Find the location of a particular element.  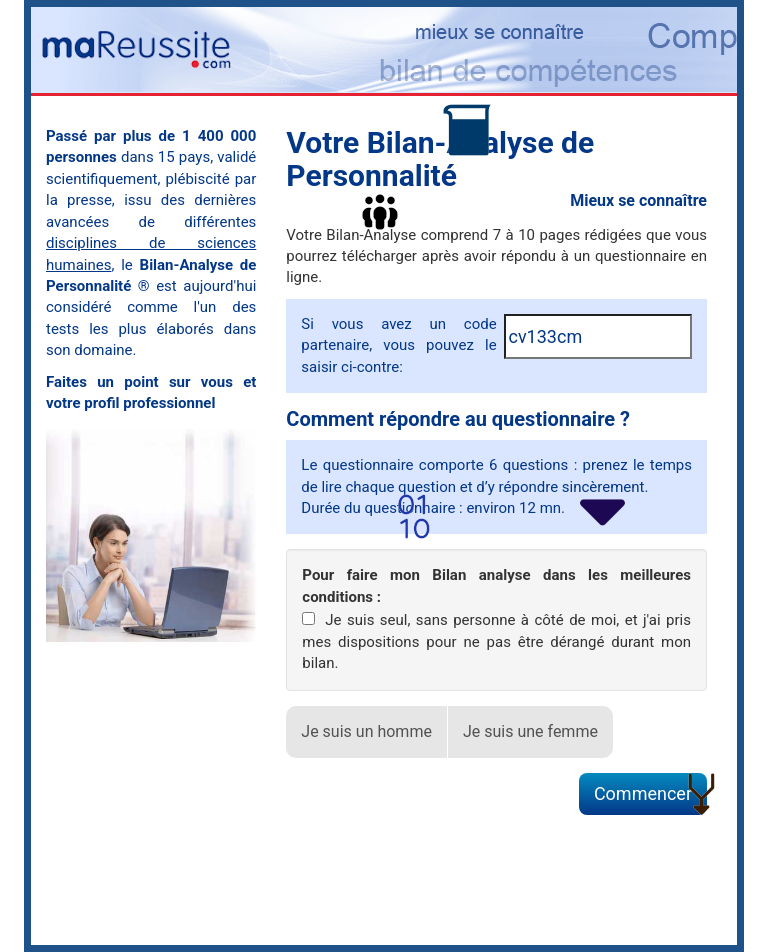

sort items in descending order is located at coordinates (602, 495).